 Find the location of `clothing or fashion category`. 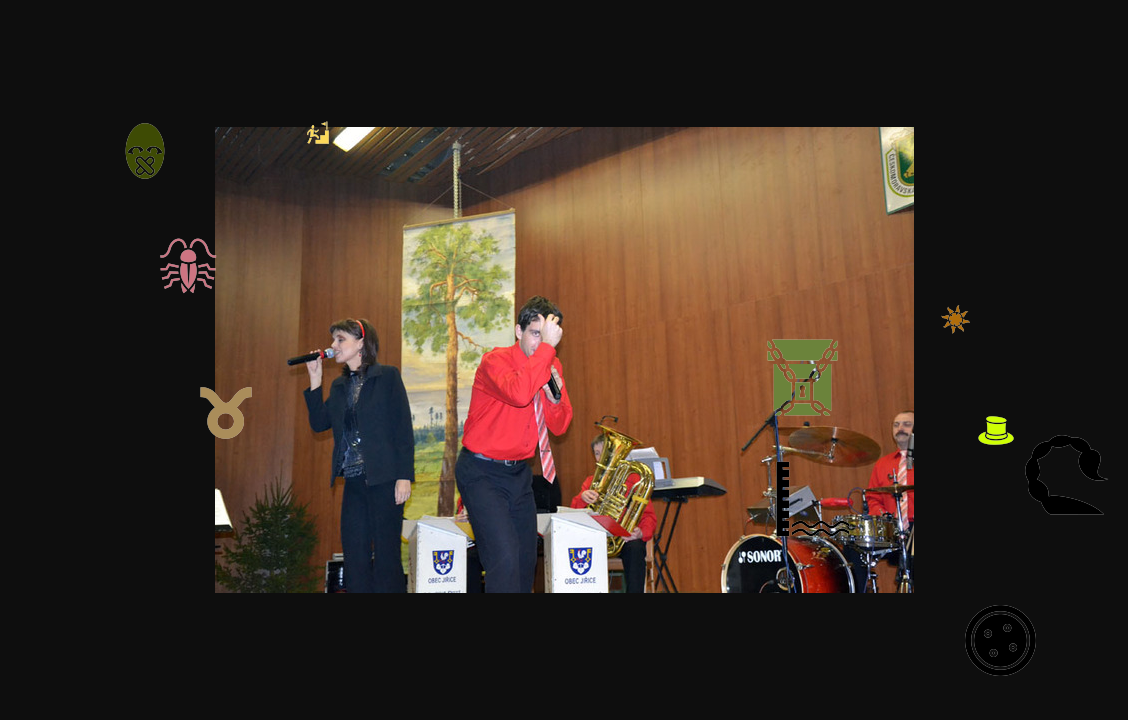

clothing or fashion category is located at coordinates (1000, 640).